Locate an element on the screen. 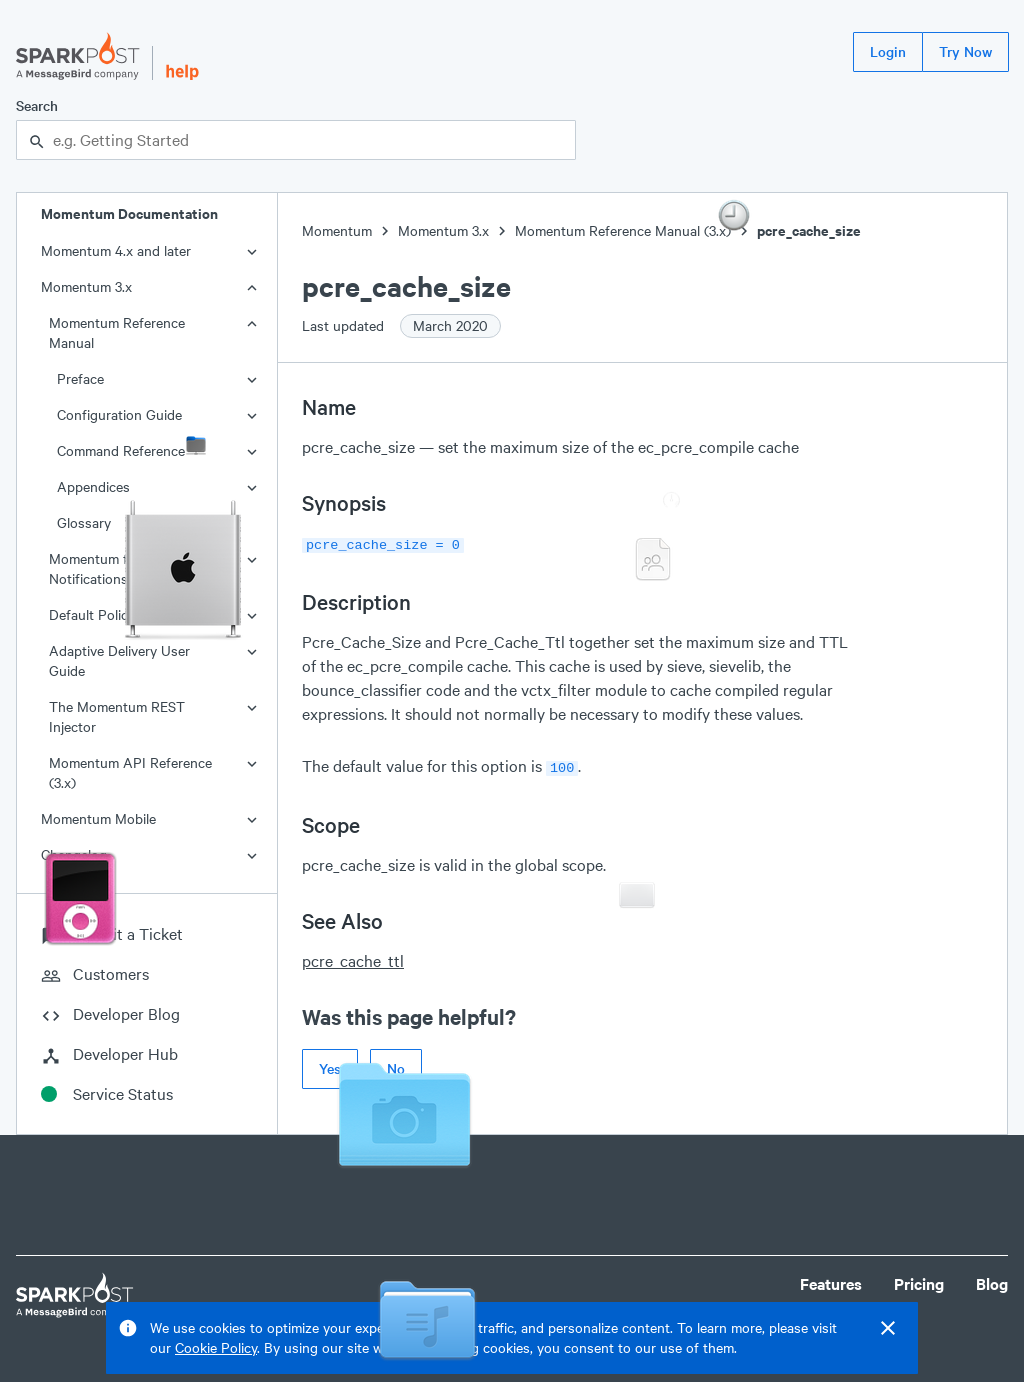 This screenshot has height=1382, width=1024. external trackpad or touchpad device is located at coordinates (637, 895).